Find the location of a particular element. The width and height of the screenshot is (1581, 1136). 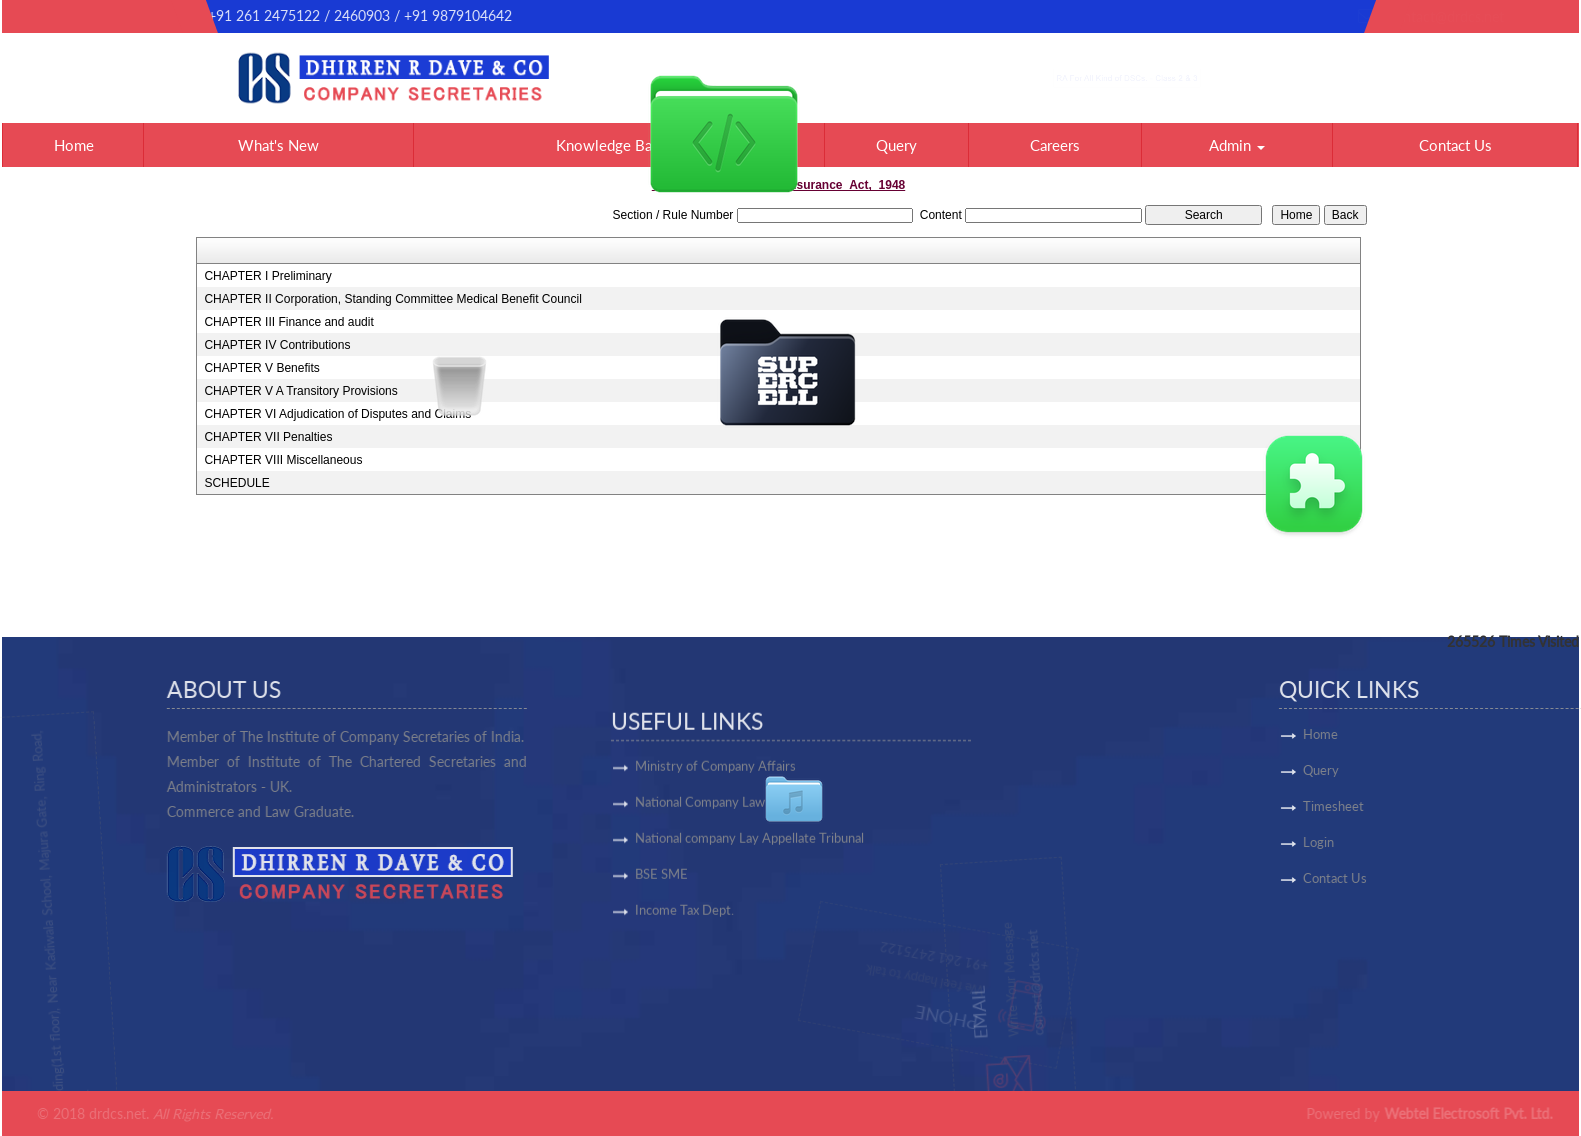

open folder containing Supercell games is located at coordinates (787, 376).